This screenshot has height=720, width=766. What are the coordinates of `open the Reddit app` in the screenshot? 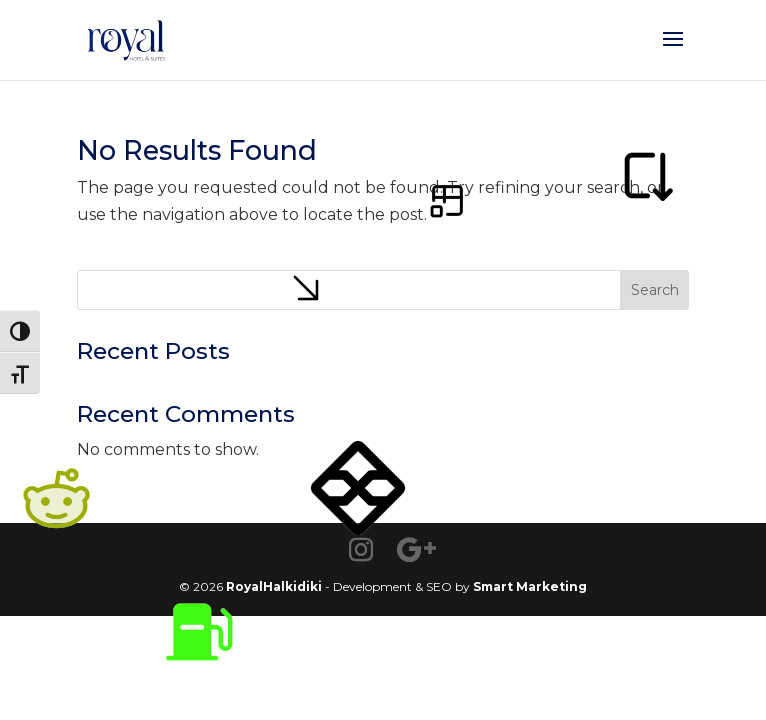 It's located at (56, 501).